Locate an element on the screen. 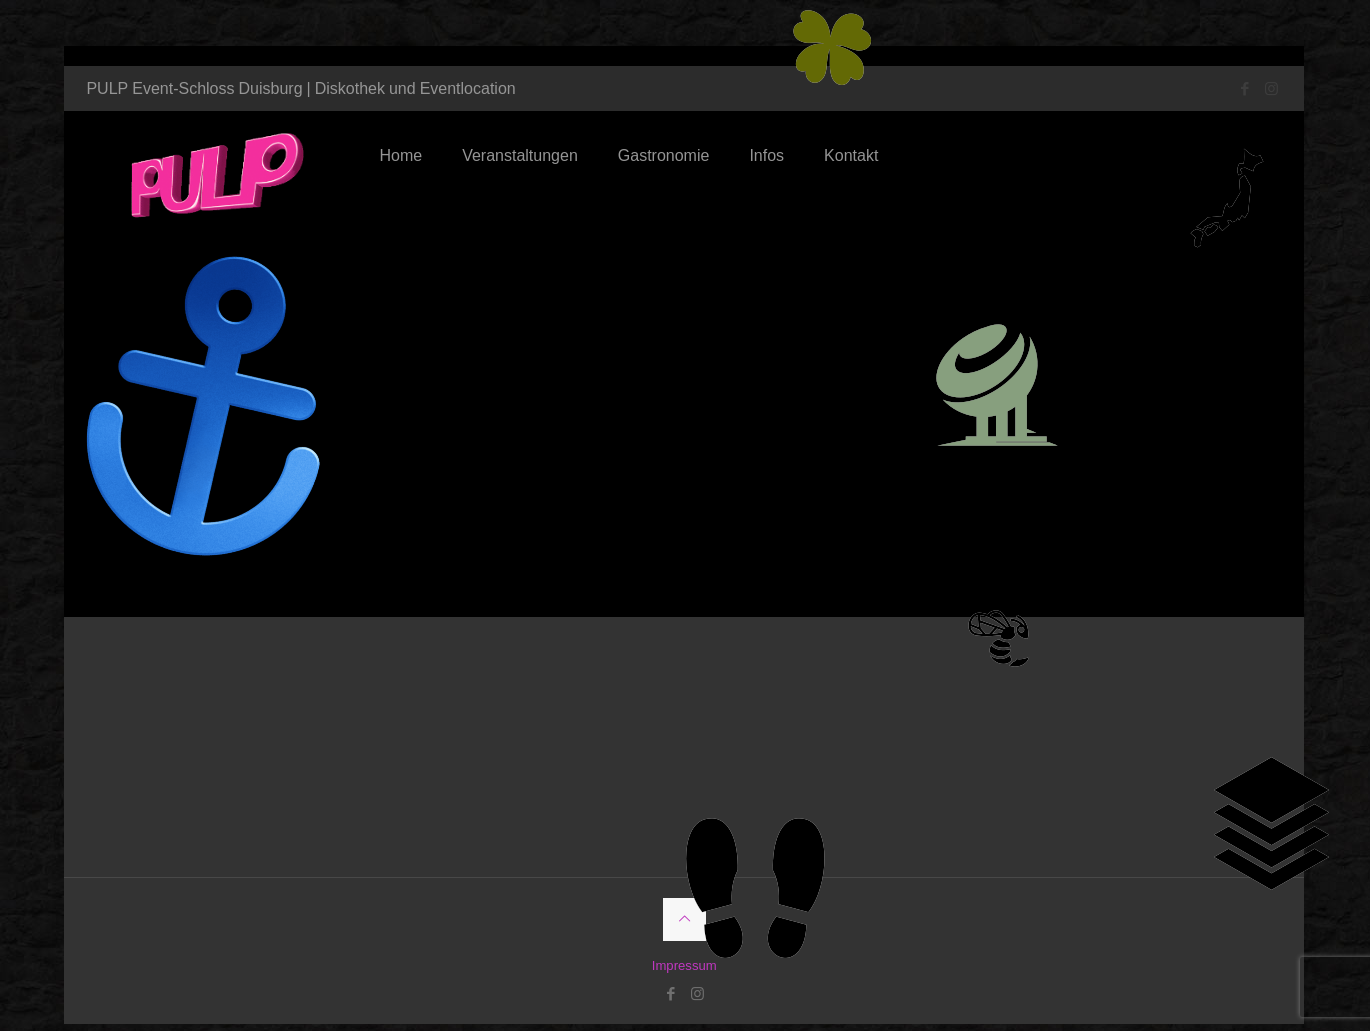 This screenshot has height=1031, width=1370. indicates a wasp or bee enemy type is located at coordinates (998, 637).